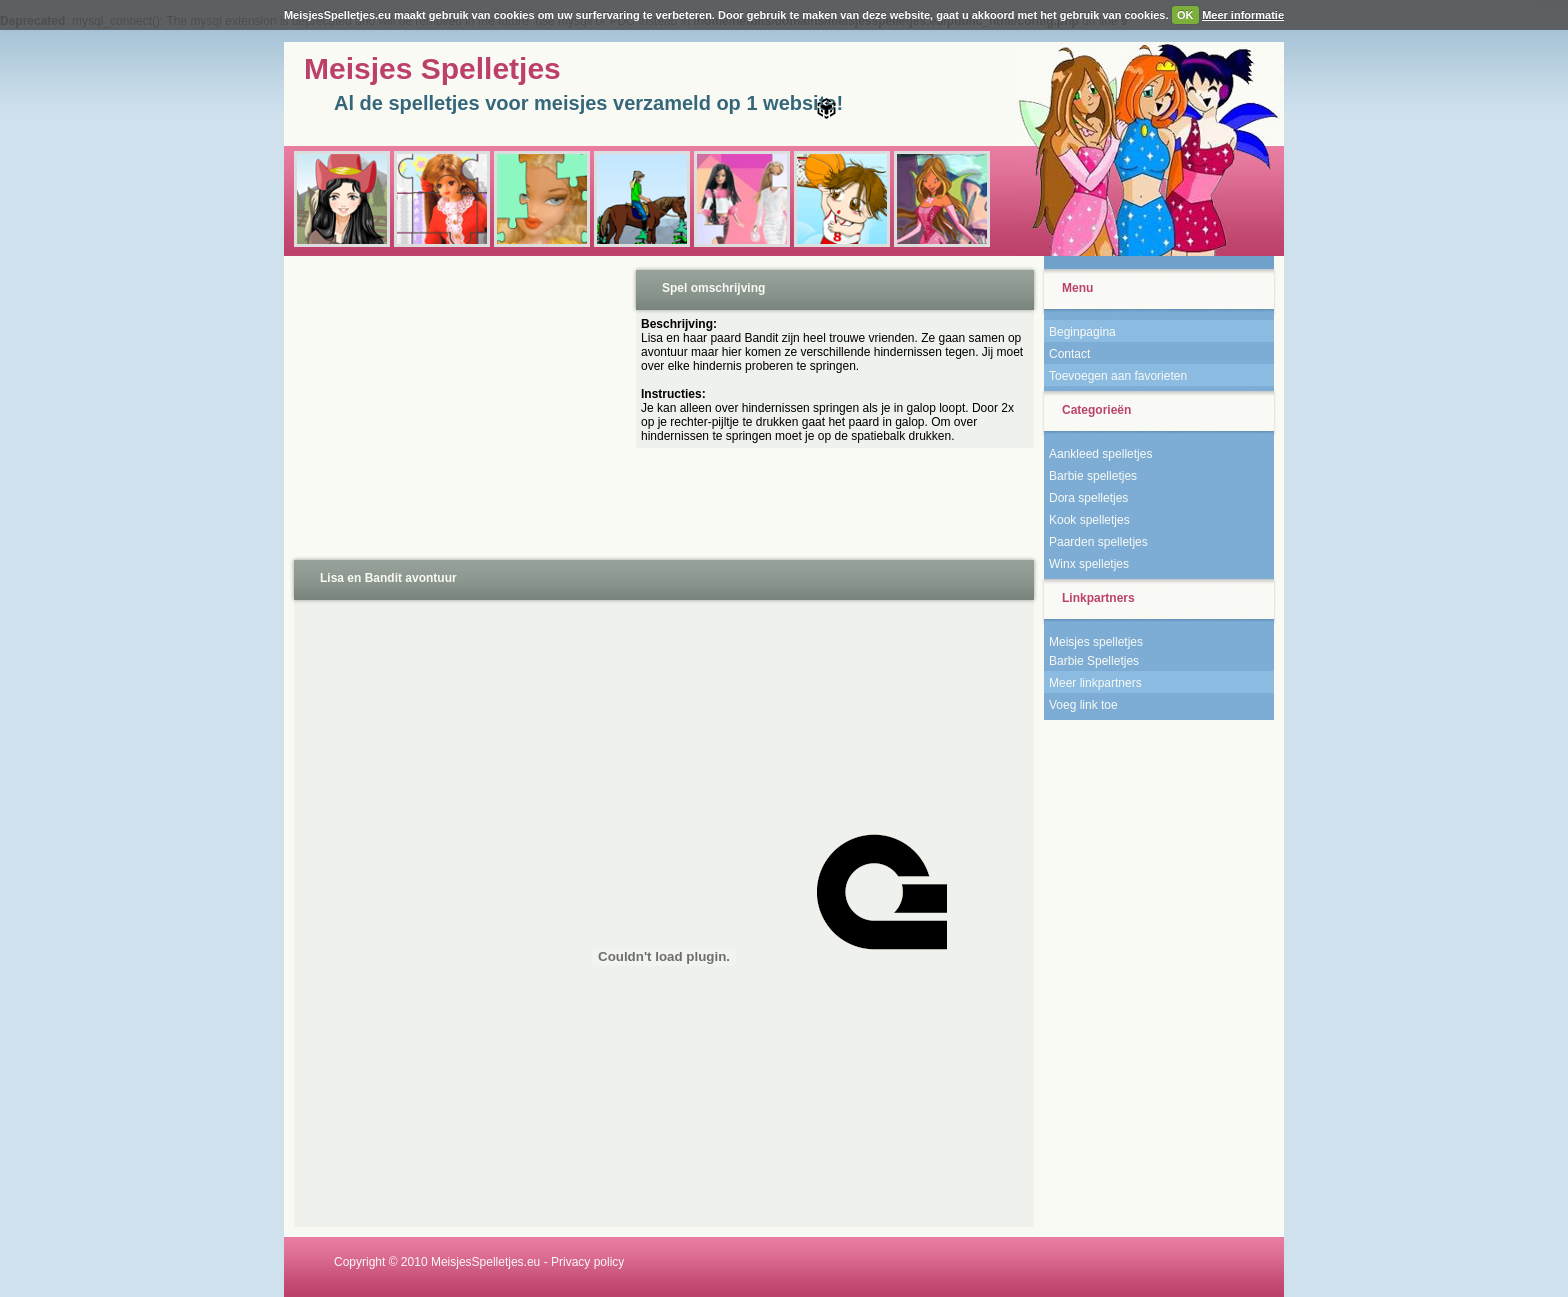 Image resolution: width=1568 pixels, height=1297 pixels. I want to click on bnb chain logo, so click(826, 108).